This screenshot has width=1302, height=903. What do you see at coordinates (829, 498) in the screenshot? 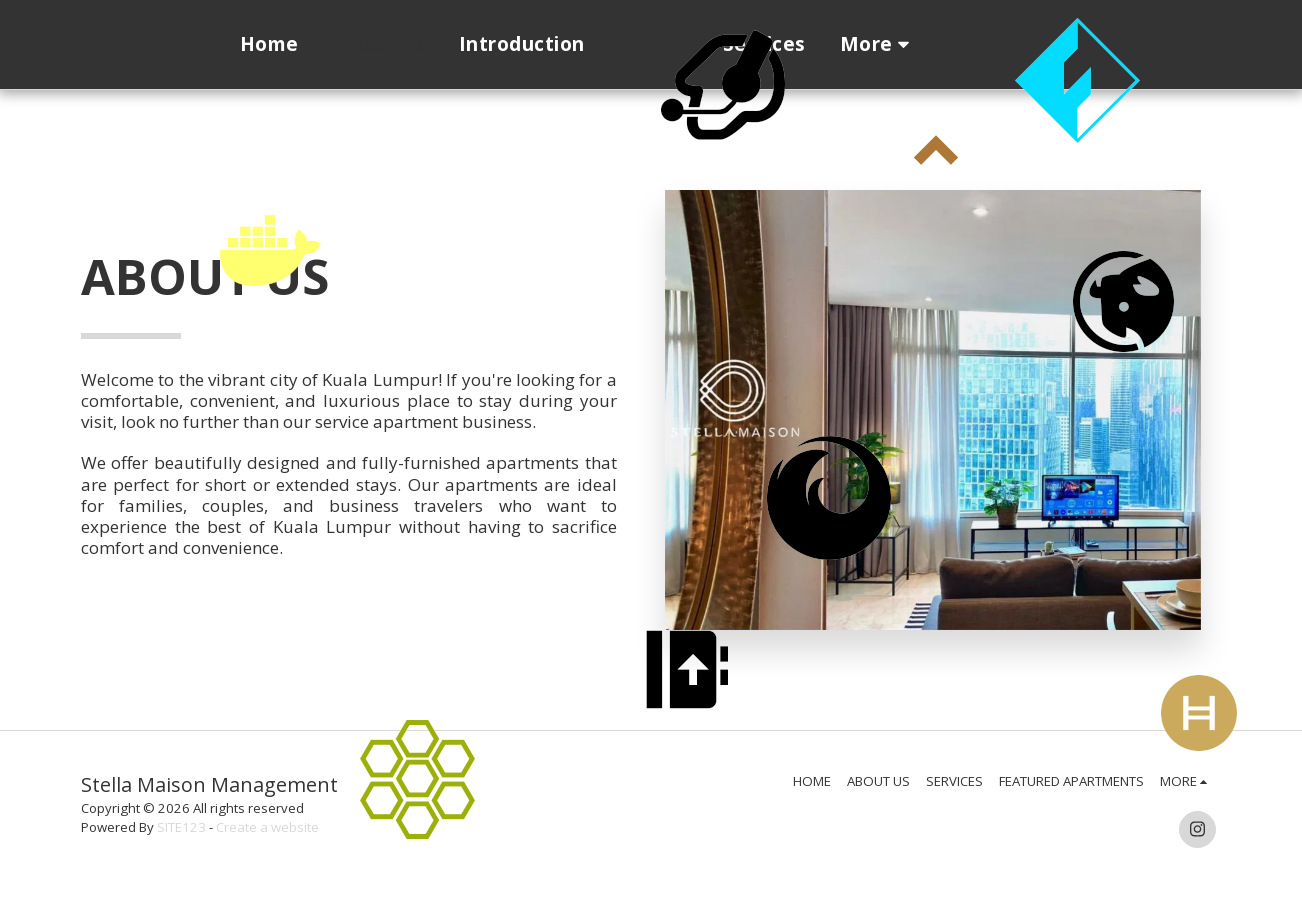
I see `open Firefox browser` at bounding box center [829, 498].